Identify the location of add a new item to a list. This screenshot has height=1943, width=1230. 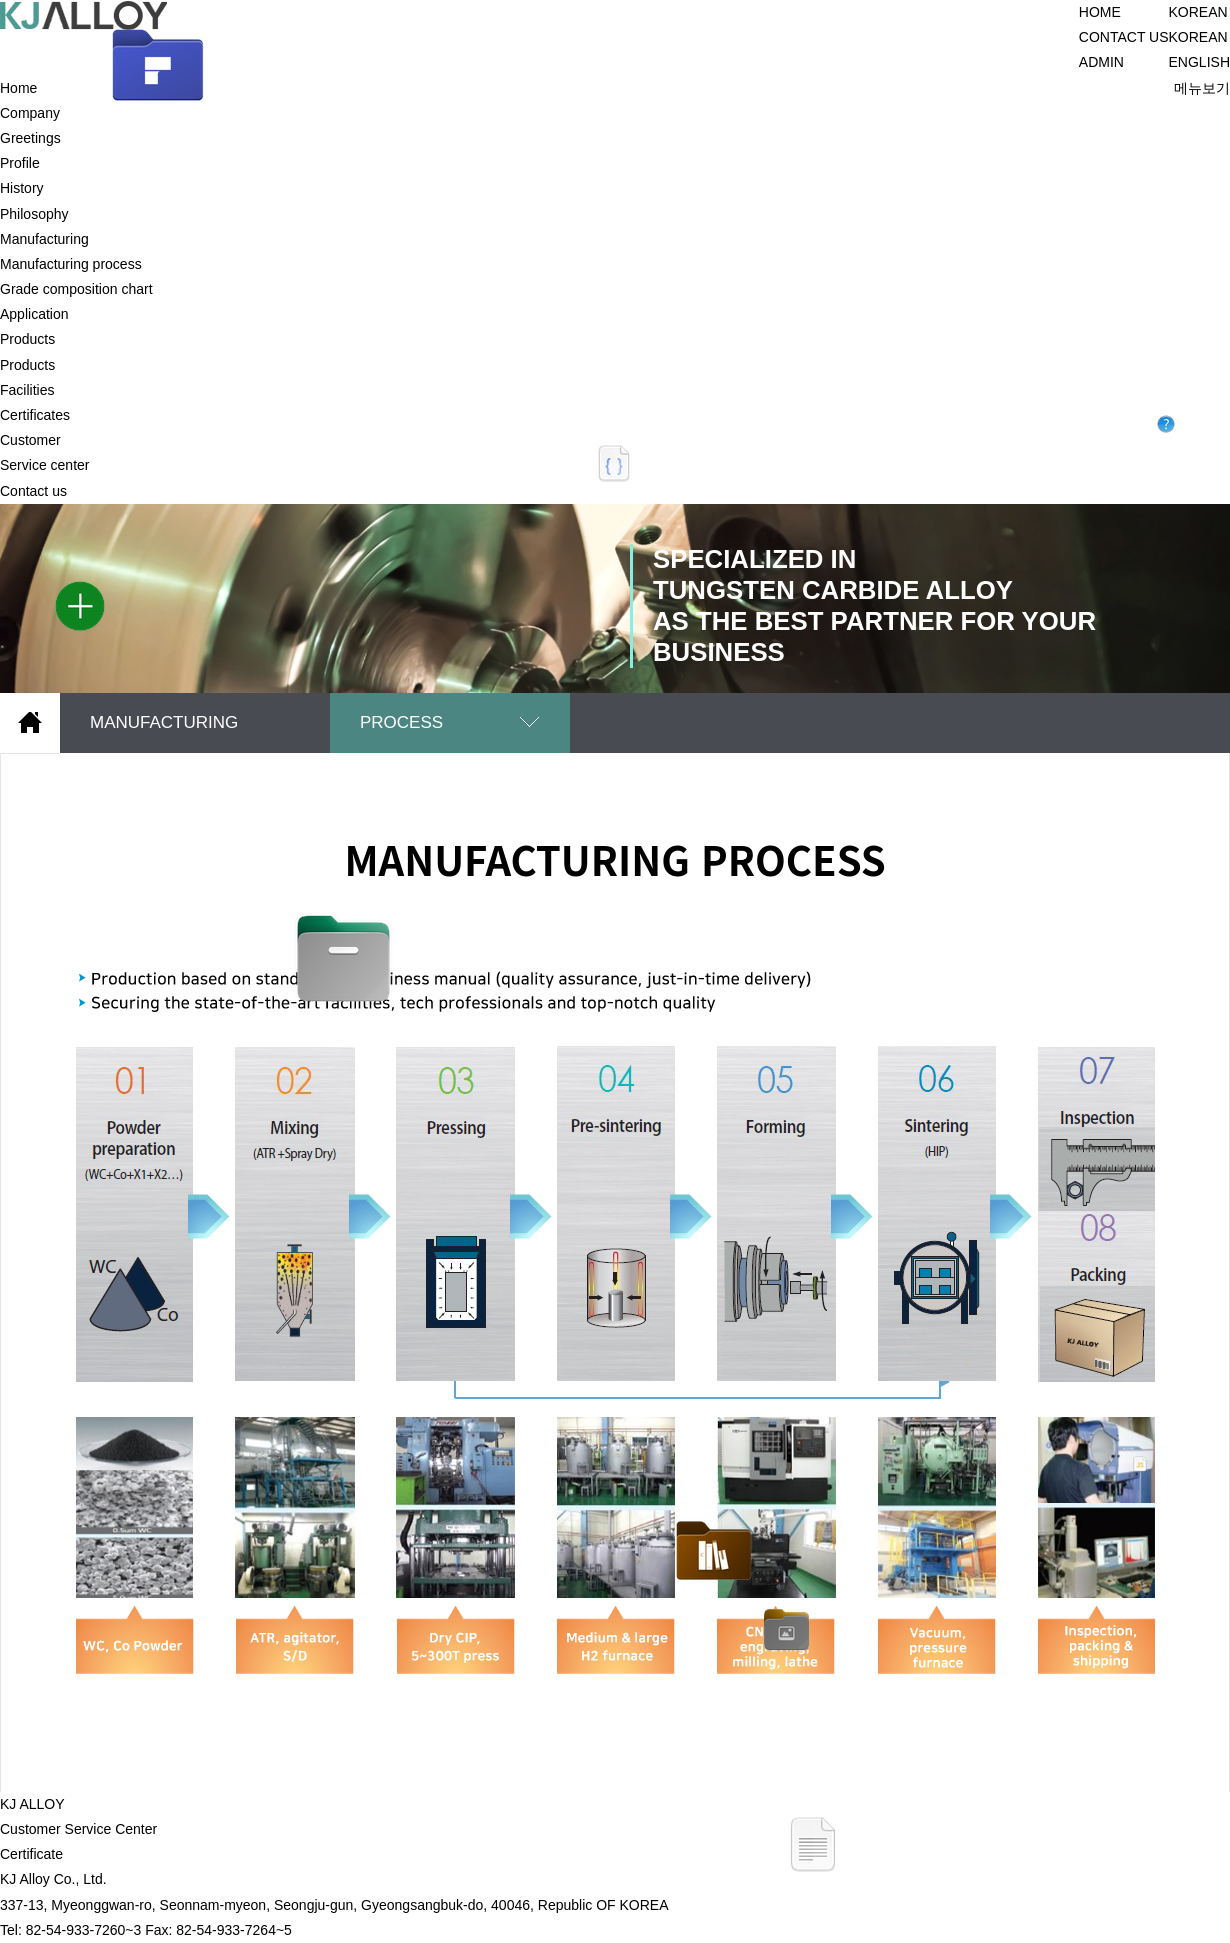
(80, 606).